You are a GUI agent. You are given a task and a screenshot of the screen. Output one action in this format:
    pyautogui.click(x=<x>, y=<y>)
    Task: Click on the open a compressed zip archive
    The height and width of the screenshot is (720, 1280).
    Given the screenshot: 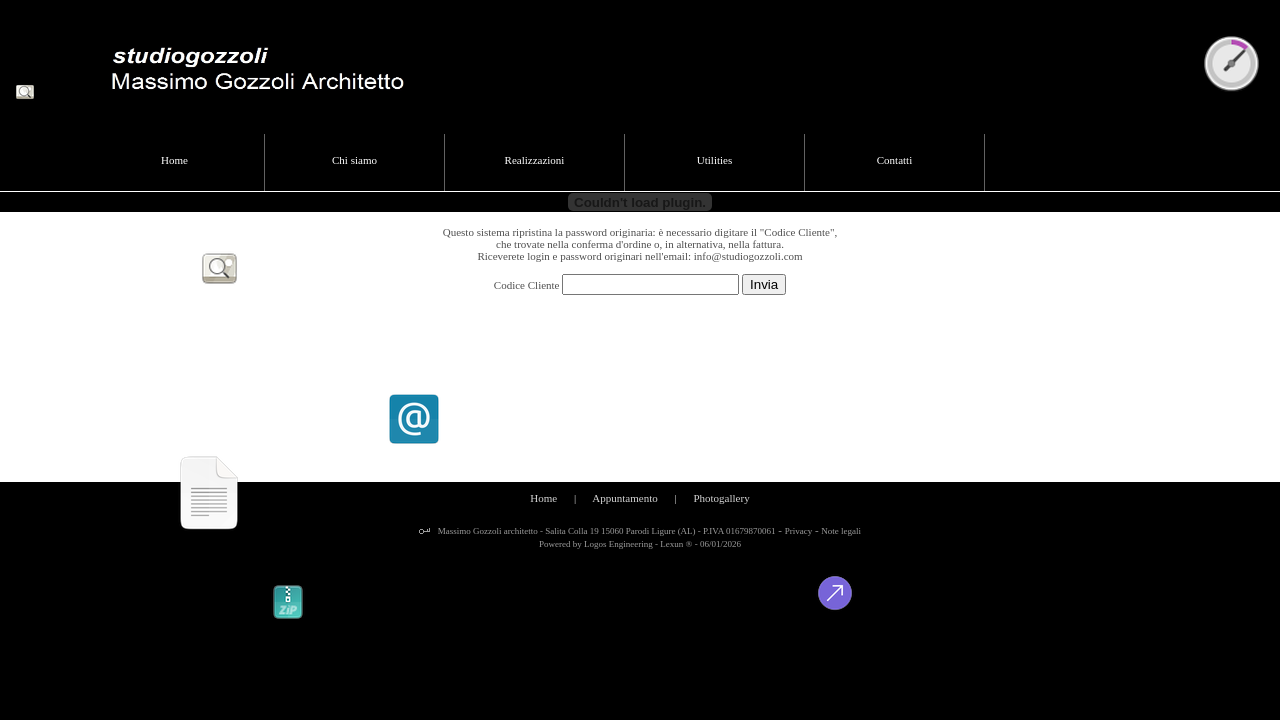 What is the action you would take?
    pyautogui.click(x=288, y=602)
    